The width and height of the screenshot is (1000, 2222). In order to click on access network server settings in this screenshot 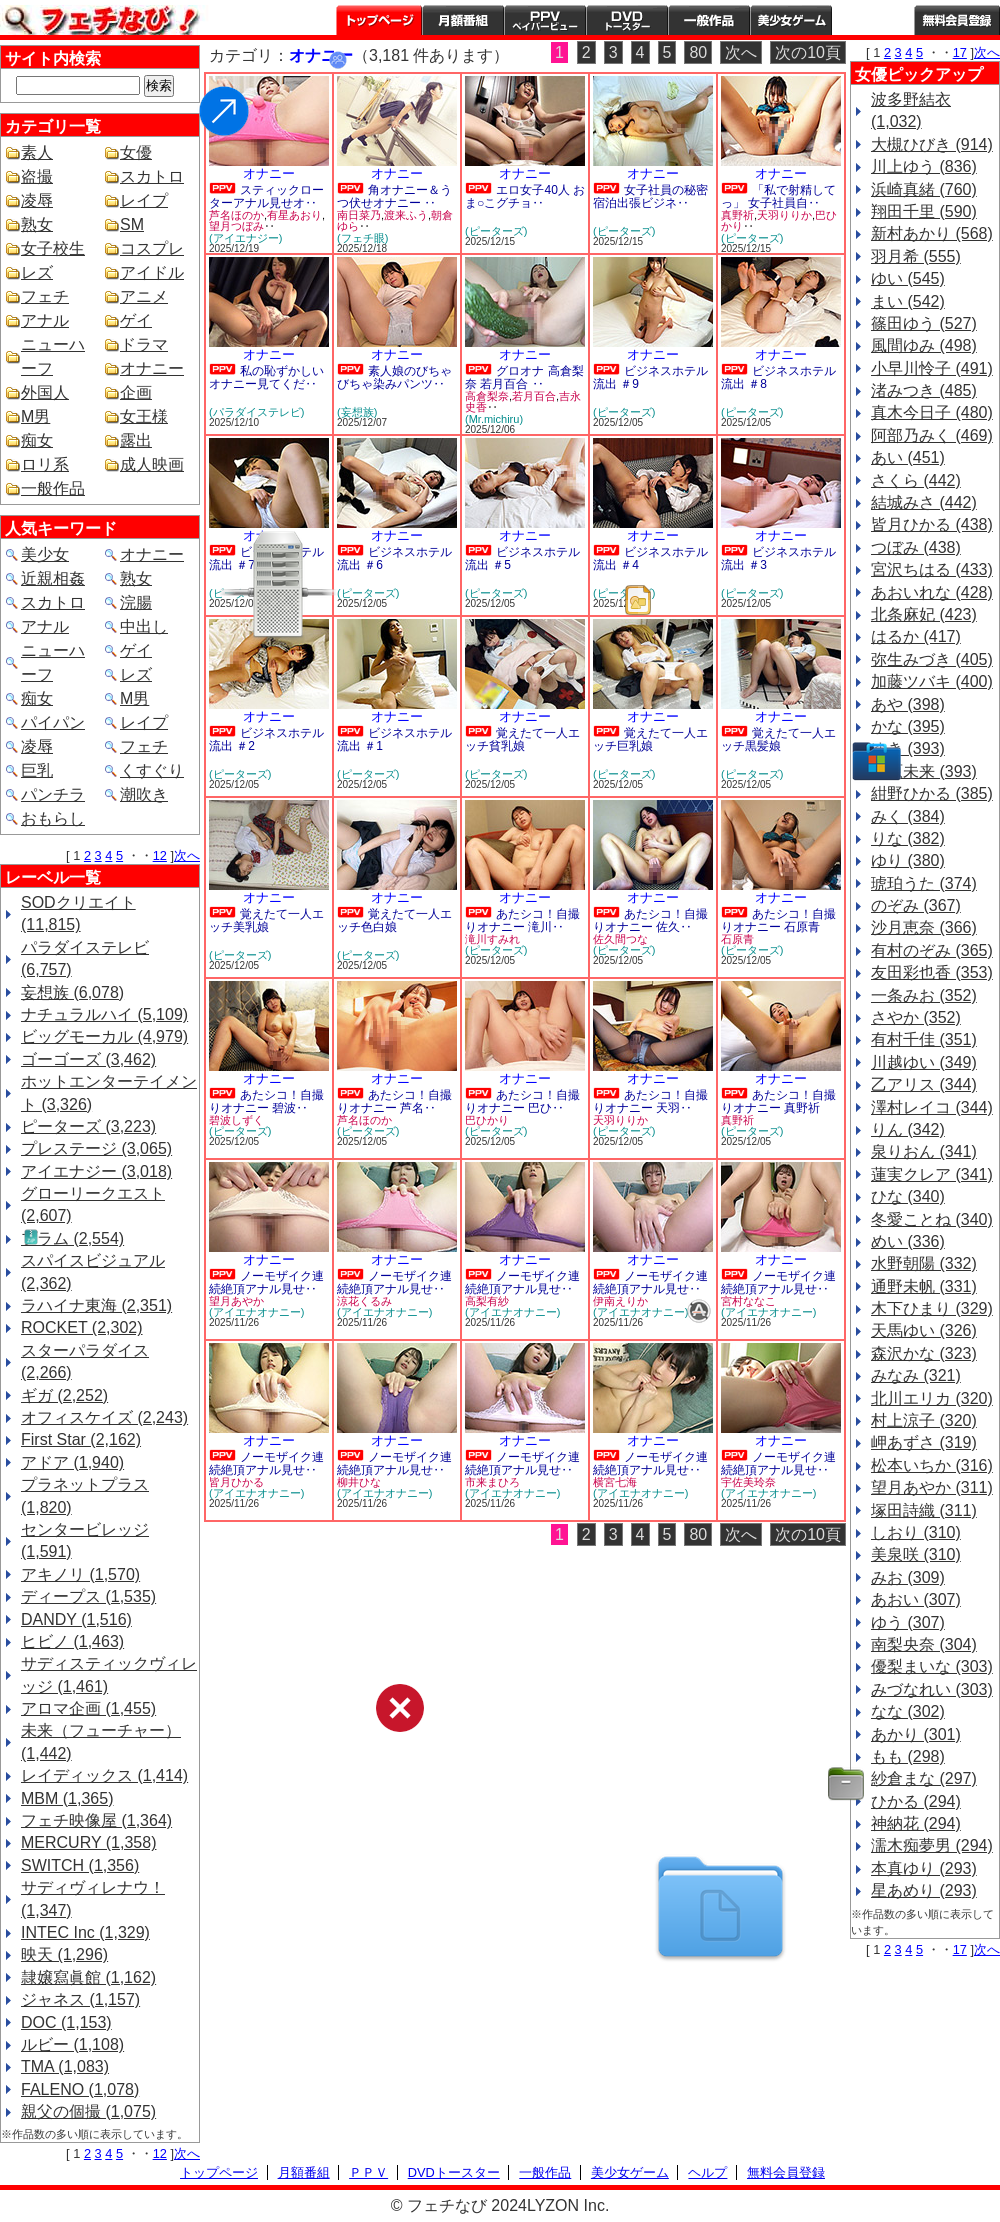, I will do `click(278, 586)`.